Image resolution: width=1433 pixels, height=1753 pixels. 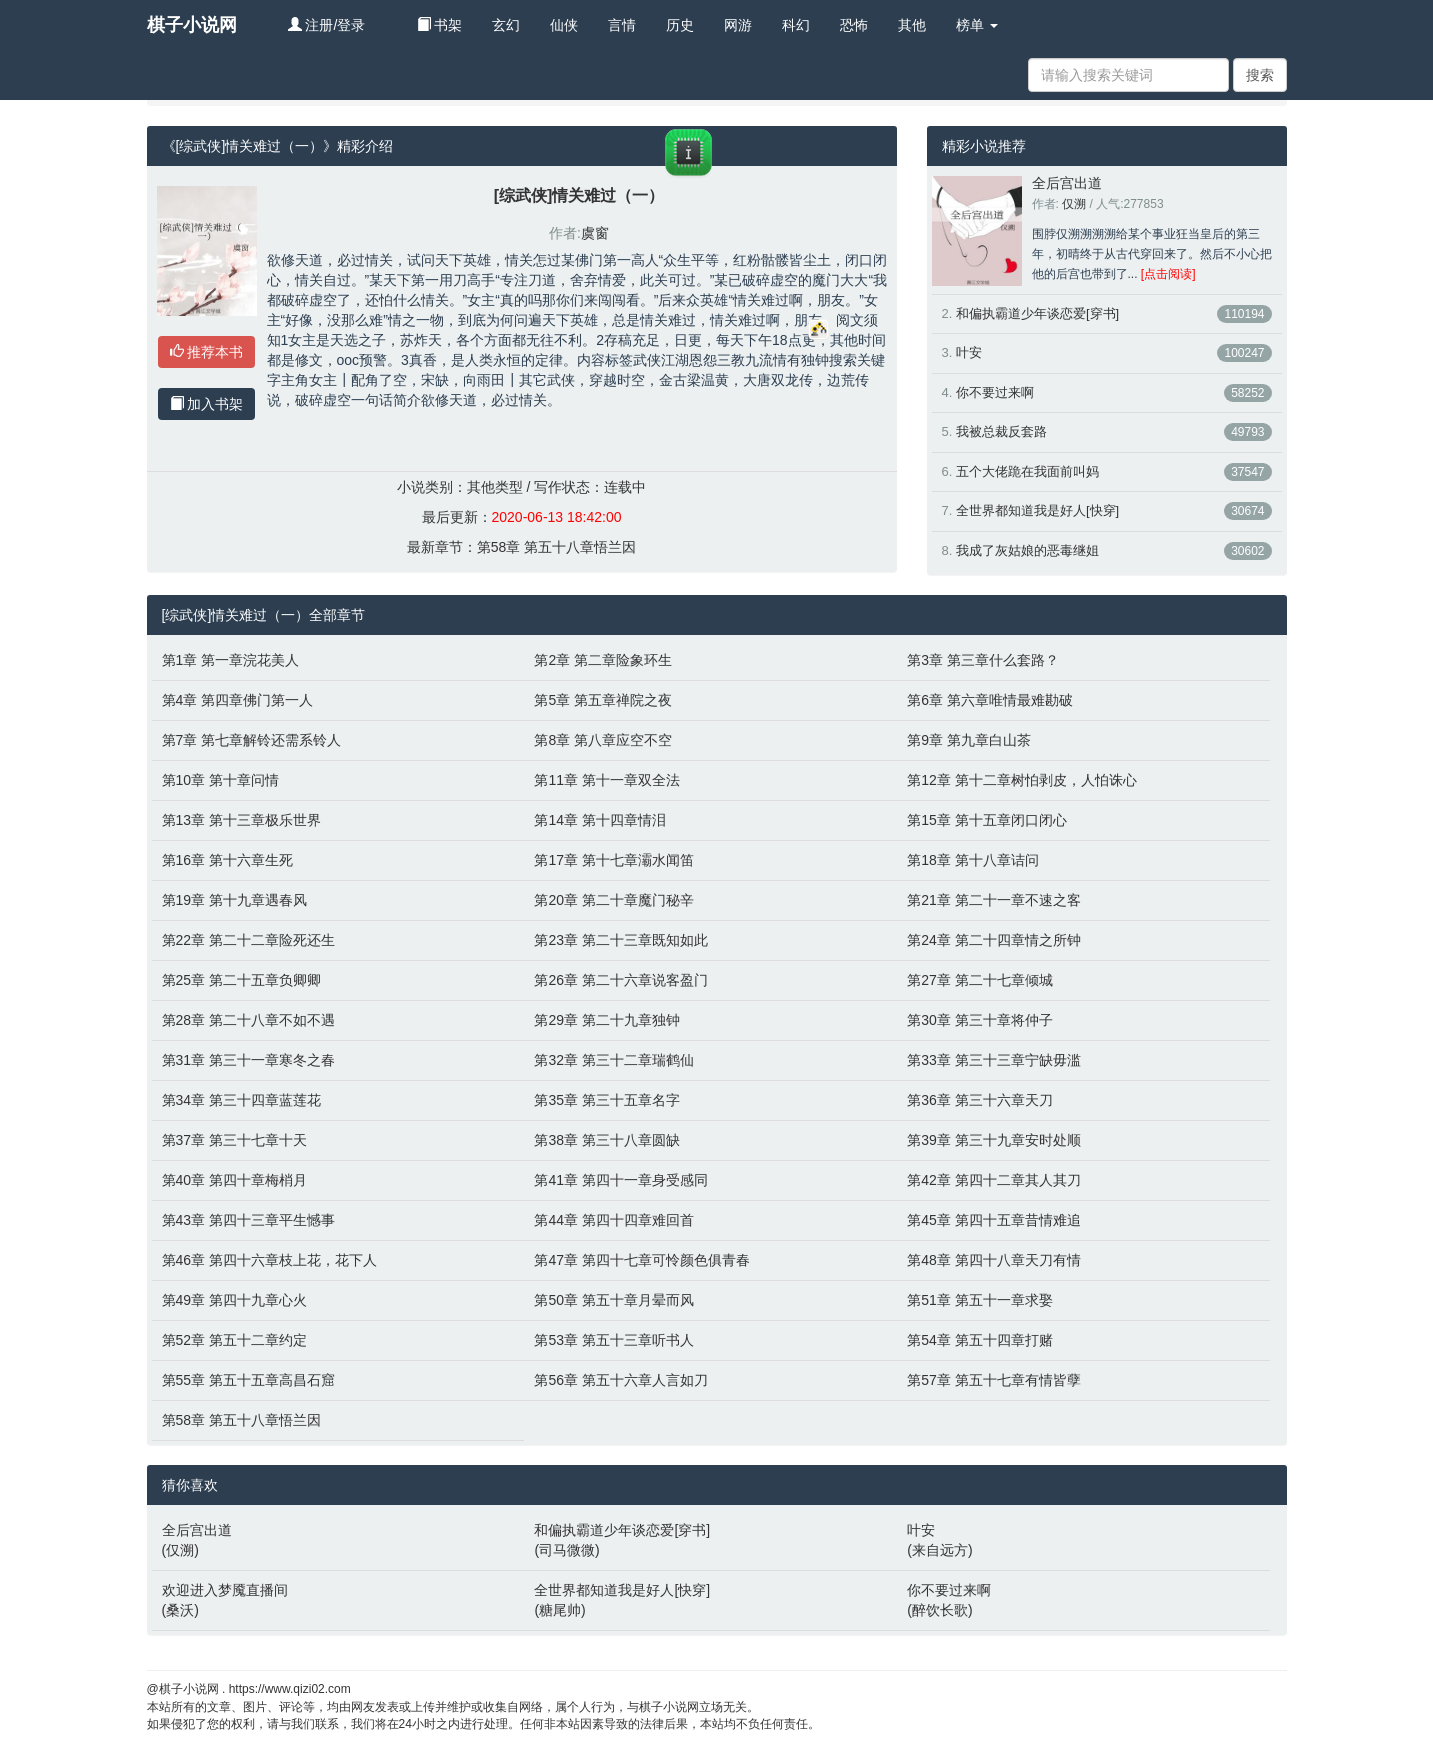 What do you see at coordinates (688, 152) in the screenshot?
I see `open hwloc hardware locality utility` at bounding box center [688, 152].